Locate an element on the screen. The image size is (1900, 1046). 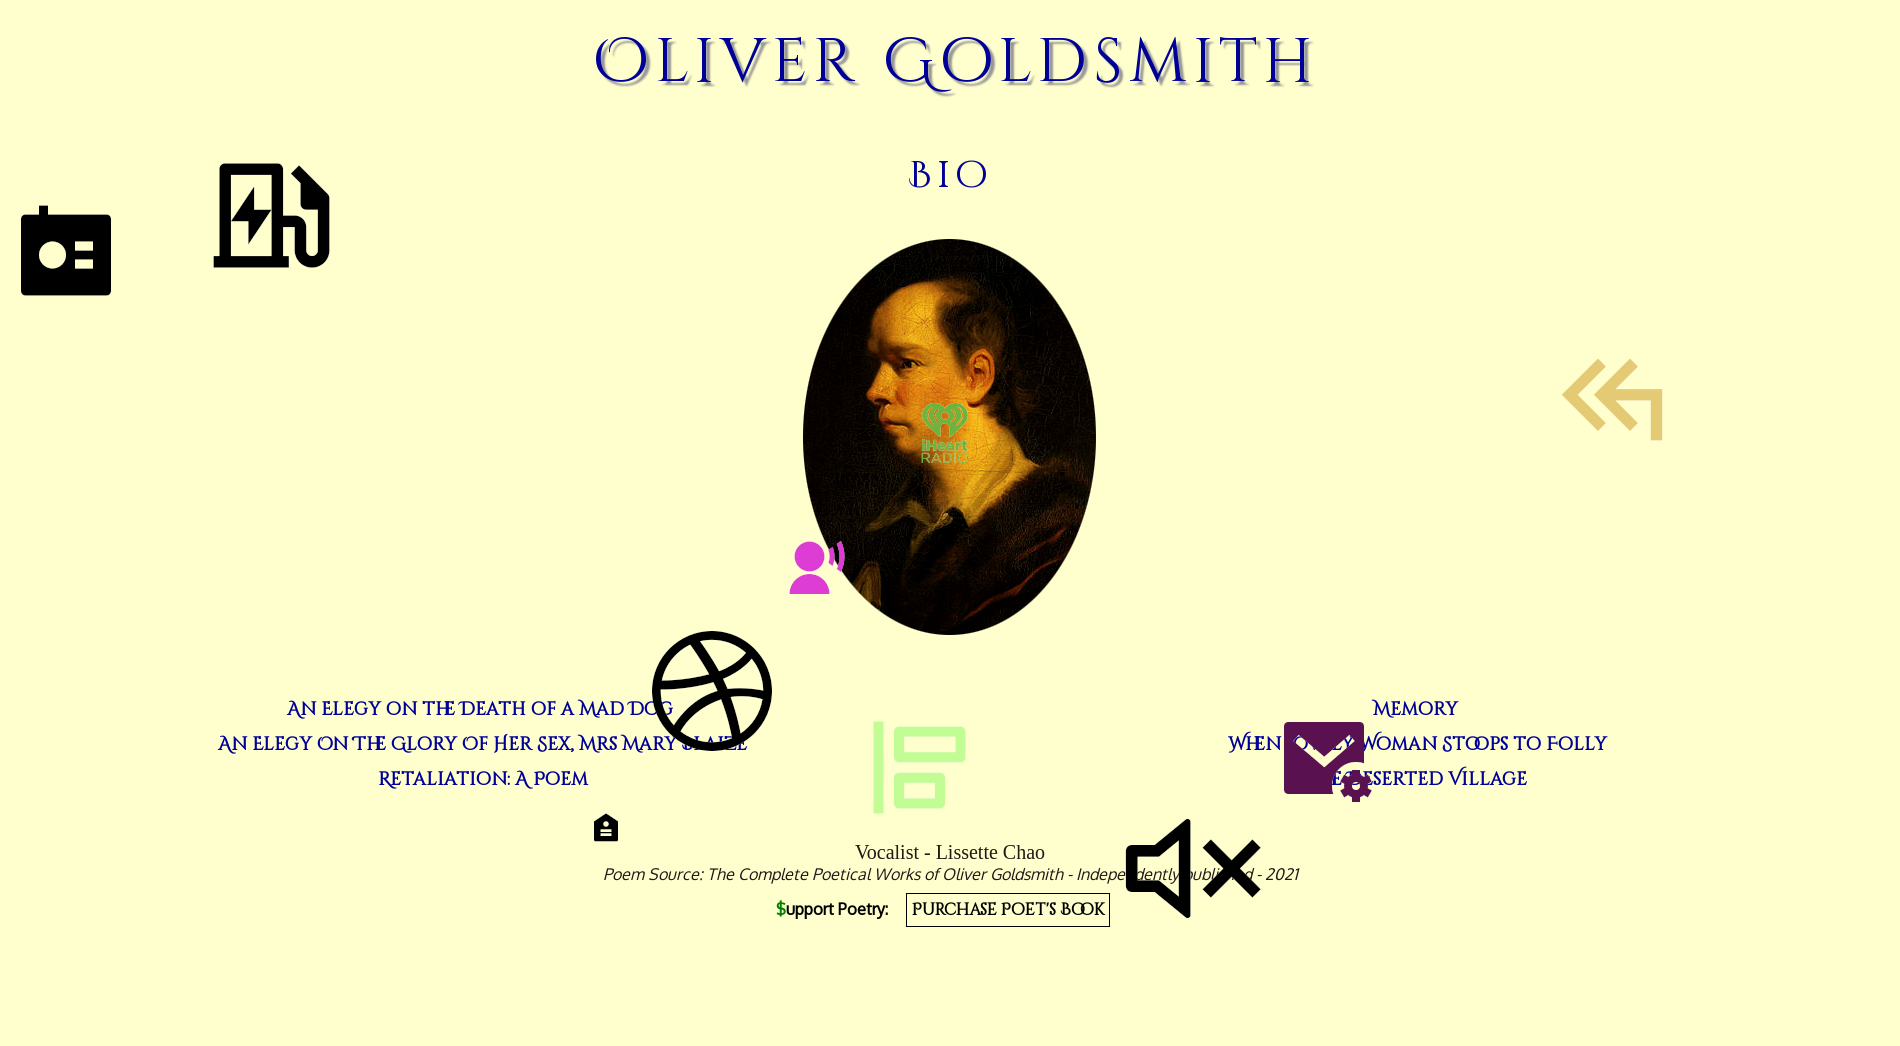
mute audio or sound is located at coordinates (1190, 868).